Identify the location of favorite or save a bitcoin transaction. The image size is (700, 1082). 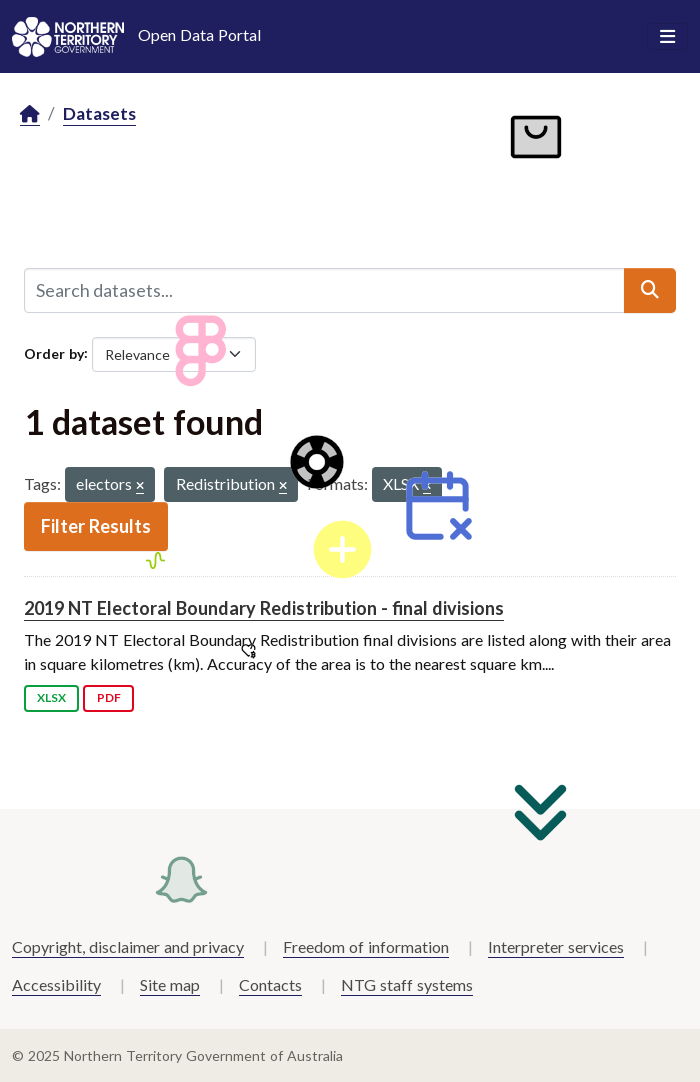
(248, 650).